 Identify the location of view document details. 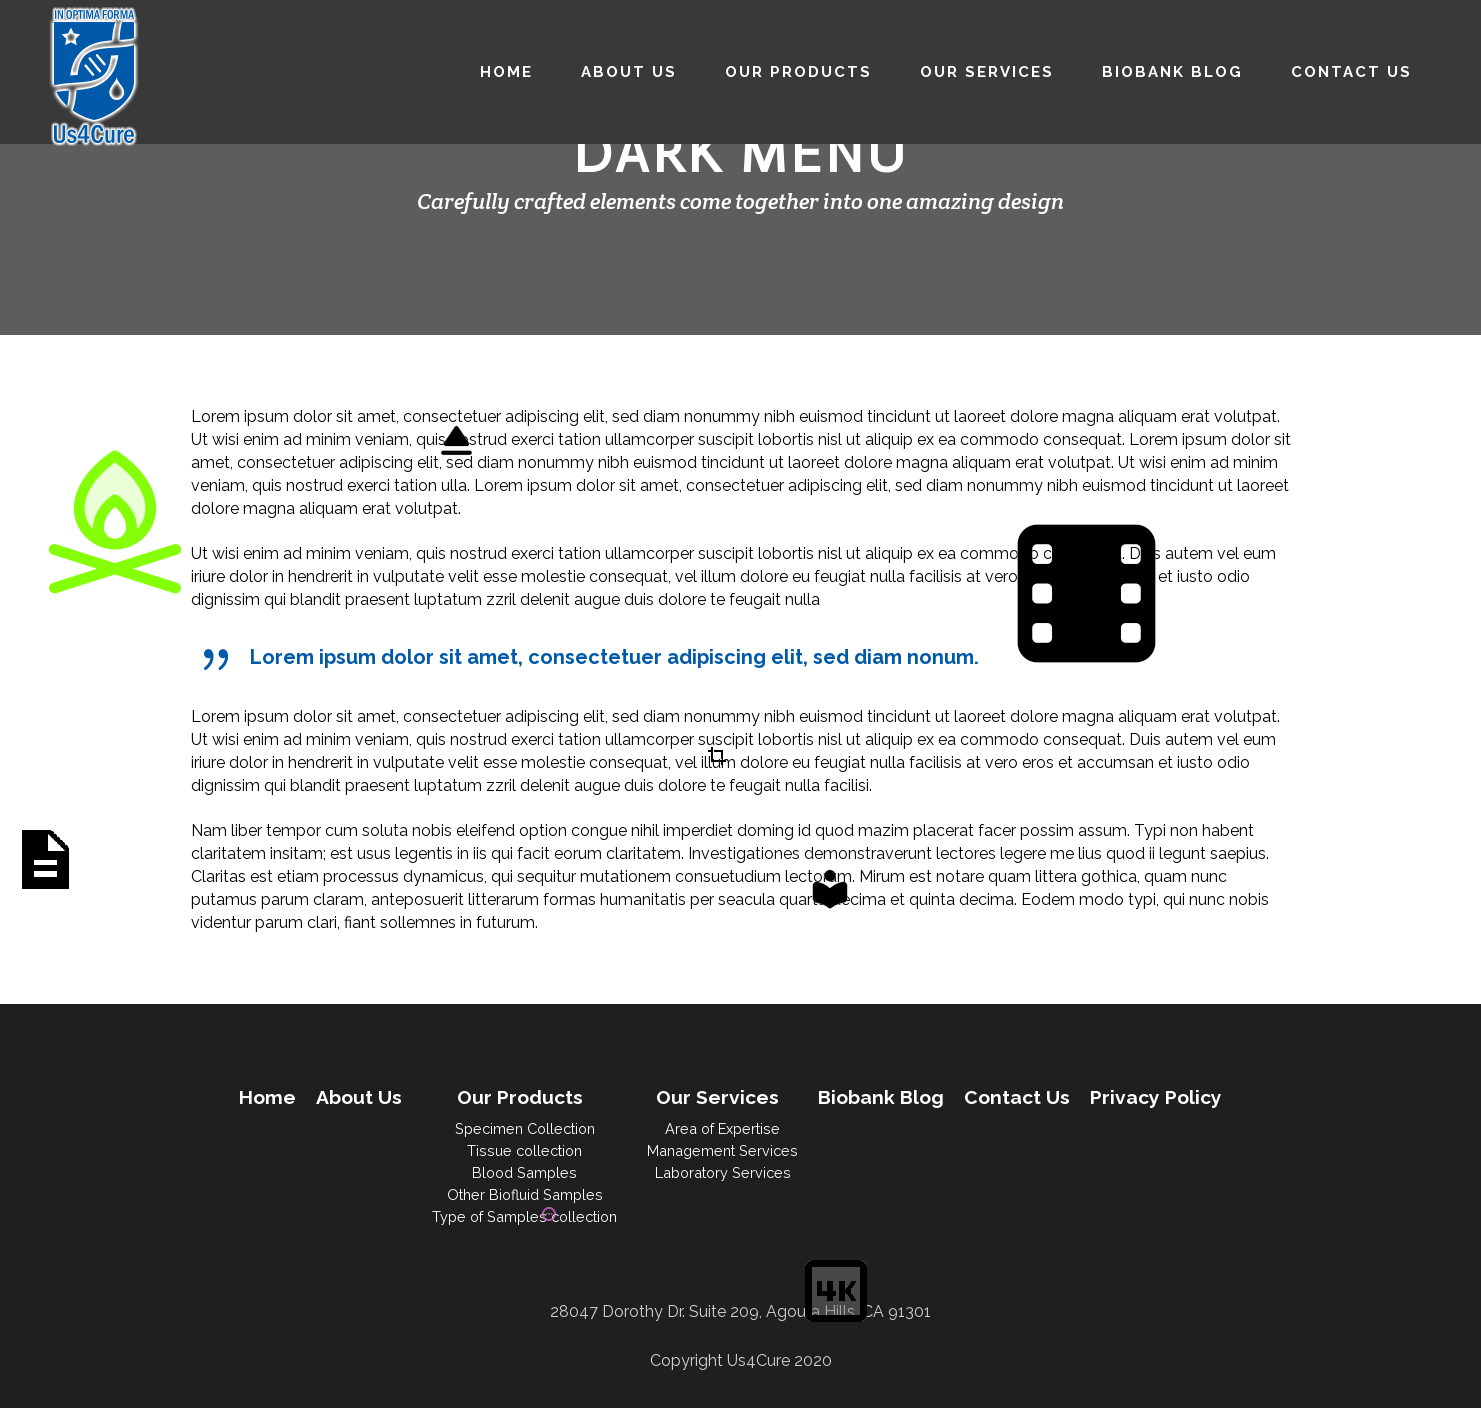
(45, 859).